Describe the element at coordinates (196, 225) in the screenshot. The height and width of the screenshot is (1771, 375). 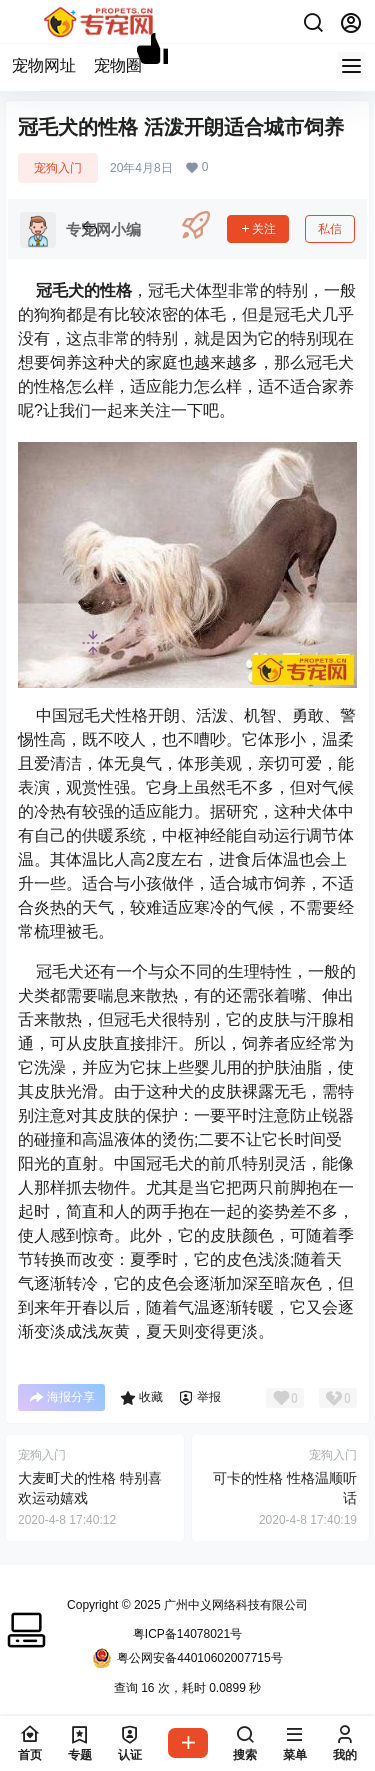
I see `launch or deploy a project` at that location.